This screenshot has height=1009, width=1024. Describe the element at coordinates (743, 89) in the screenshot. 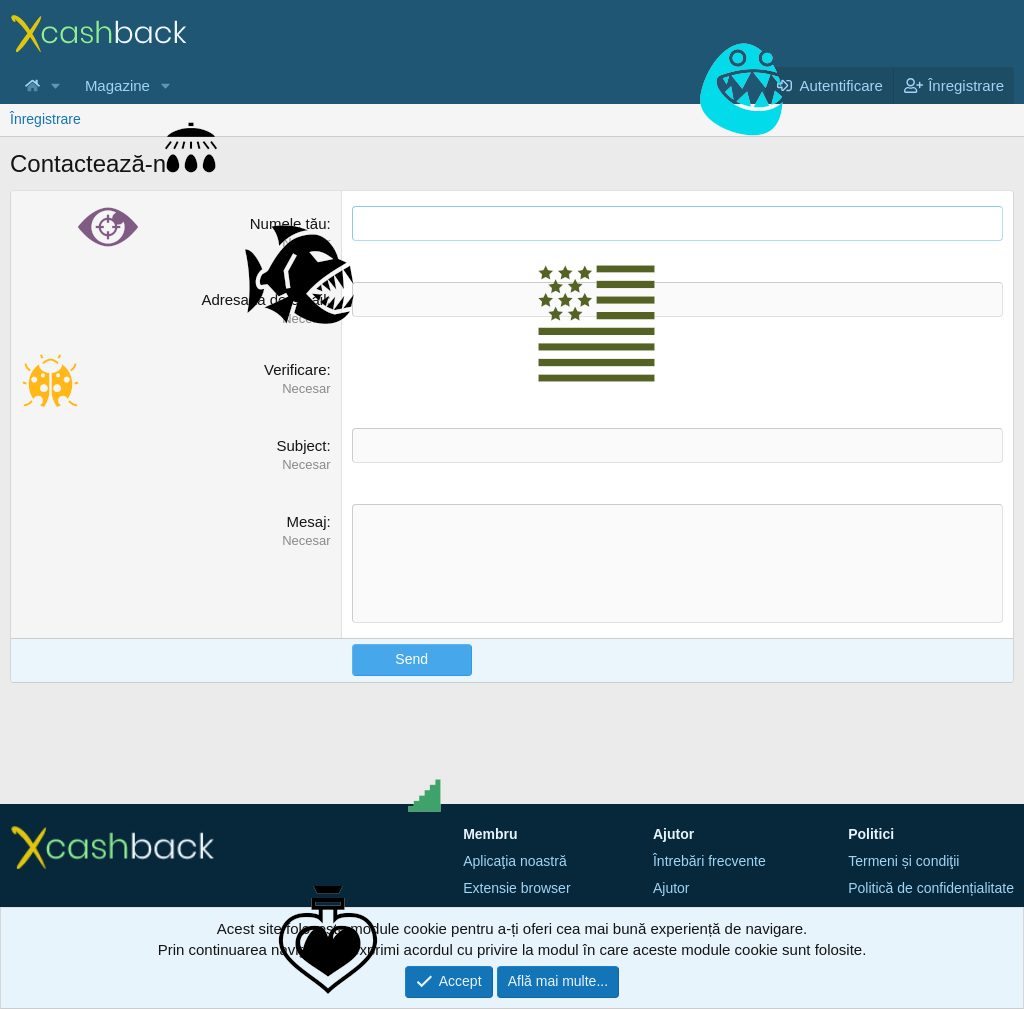

I see `indicates gluttony status effect or debuff` at that location.